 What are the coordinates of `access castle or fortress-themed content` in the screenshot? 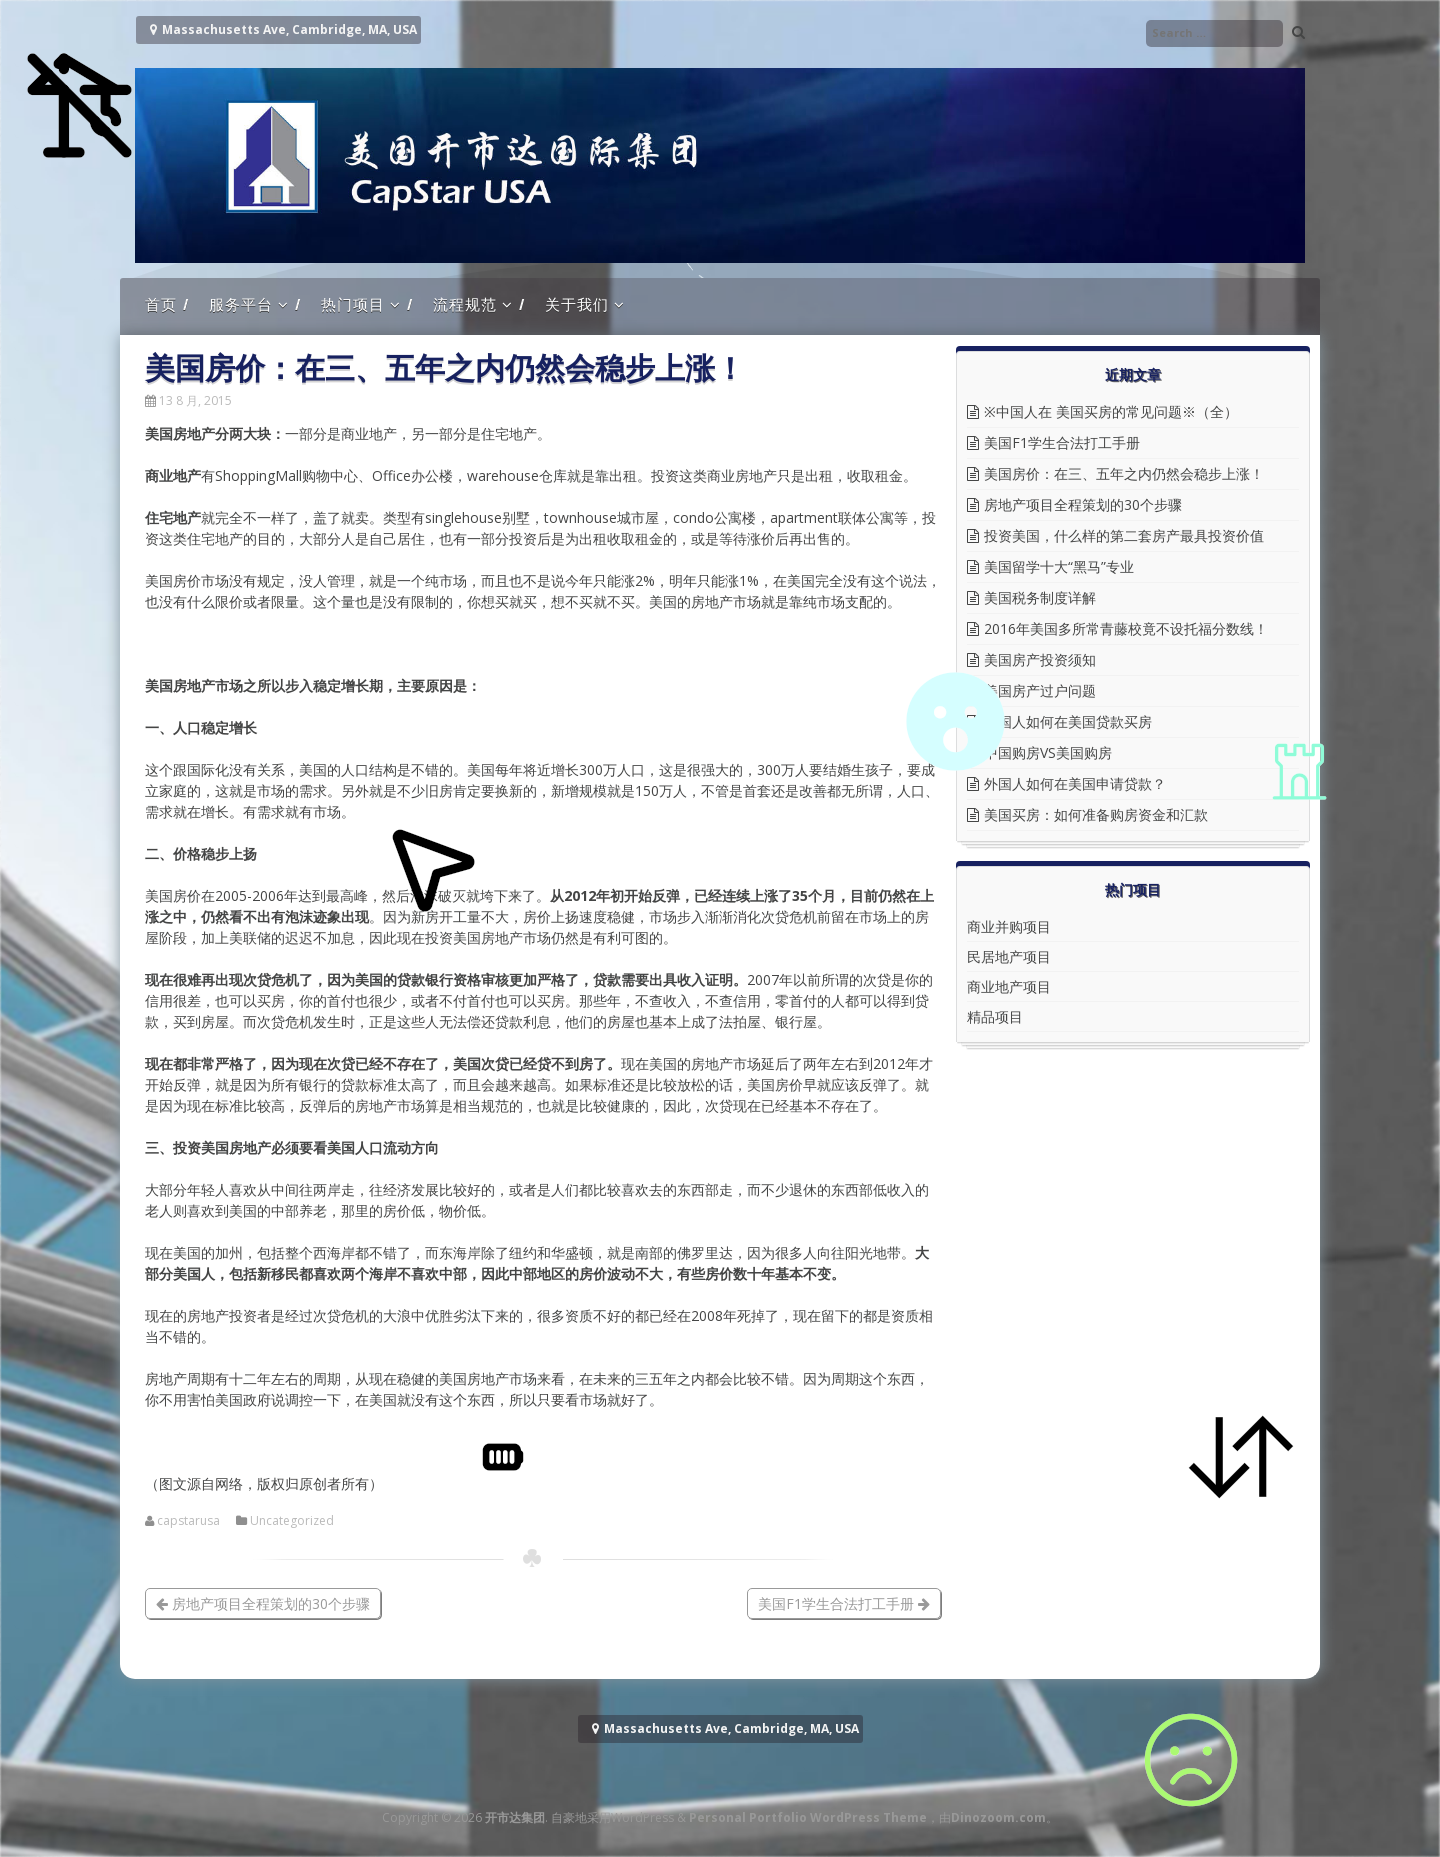 It's located at (1299, 770).